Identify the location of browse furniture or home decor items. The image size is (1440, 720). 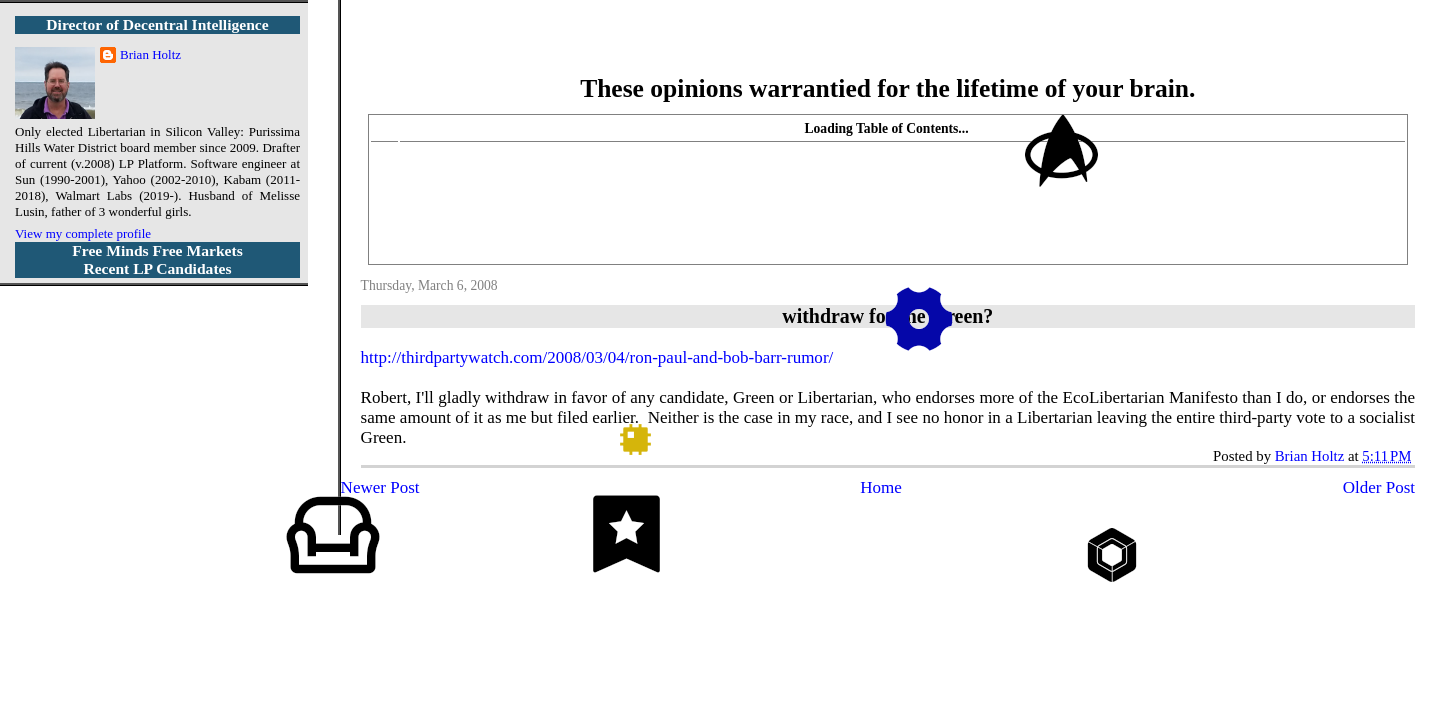
(333, 535).